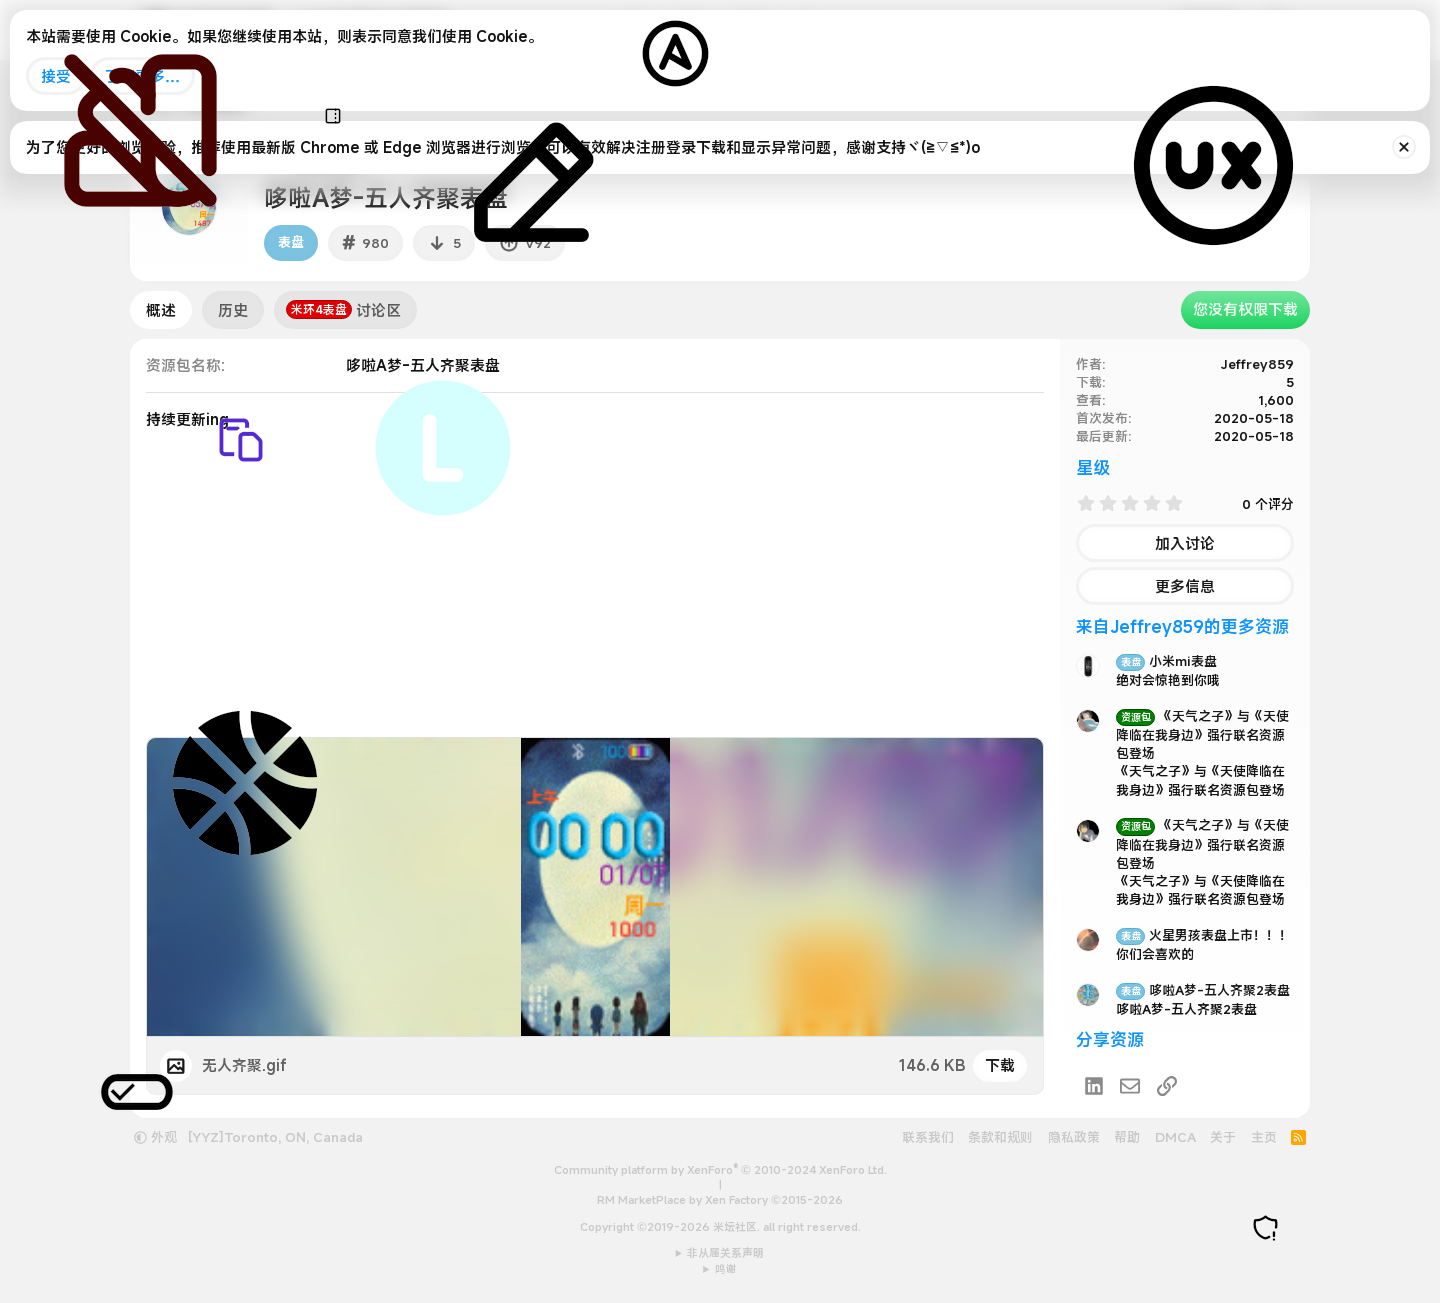 Image resolution: width=1440 pixels, height=1303 pixels. Describe the element at coordinates (1213, 165) in the screenshot. I see `access user experience design tools` at that location.